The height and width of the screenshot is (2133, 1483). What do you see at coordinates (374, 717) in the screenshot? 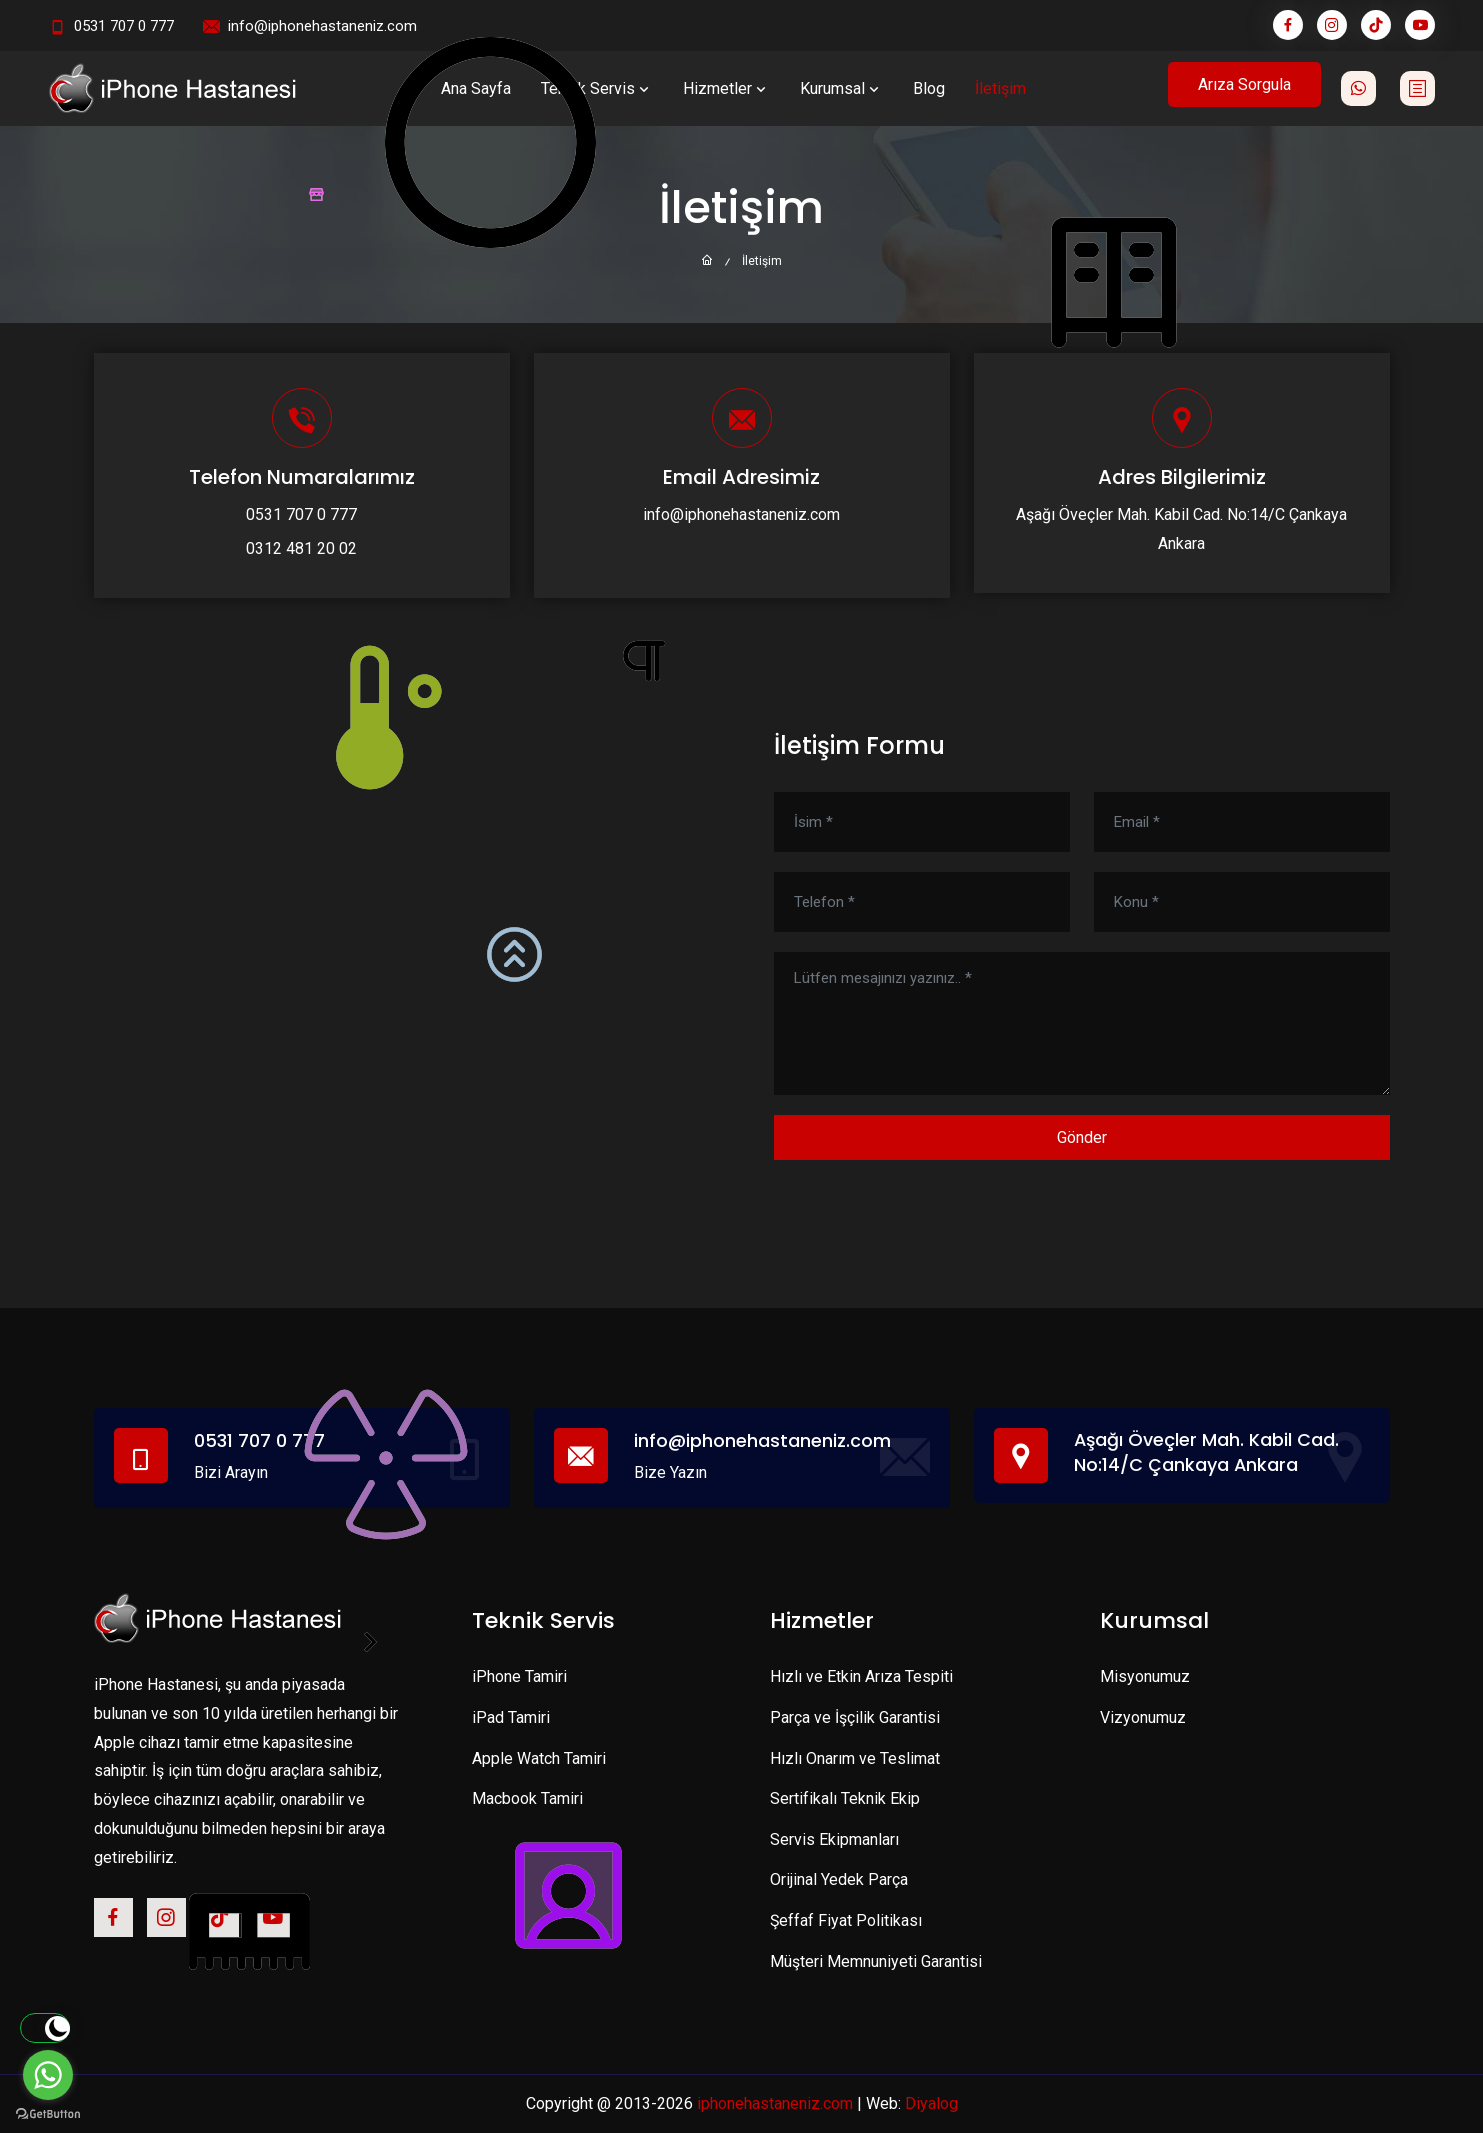
I see `view current temperature` at bounding box center [374, 717].